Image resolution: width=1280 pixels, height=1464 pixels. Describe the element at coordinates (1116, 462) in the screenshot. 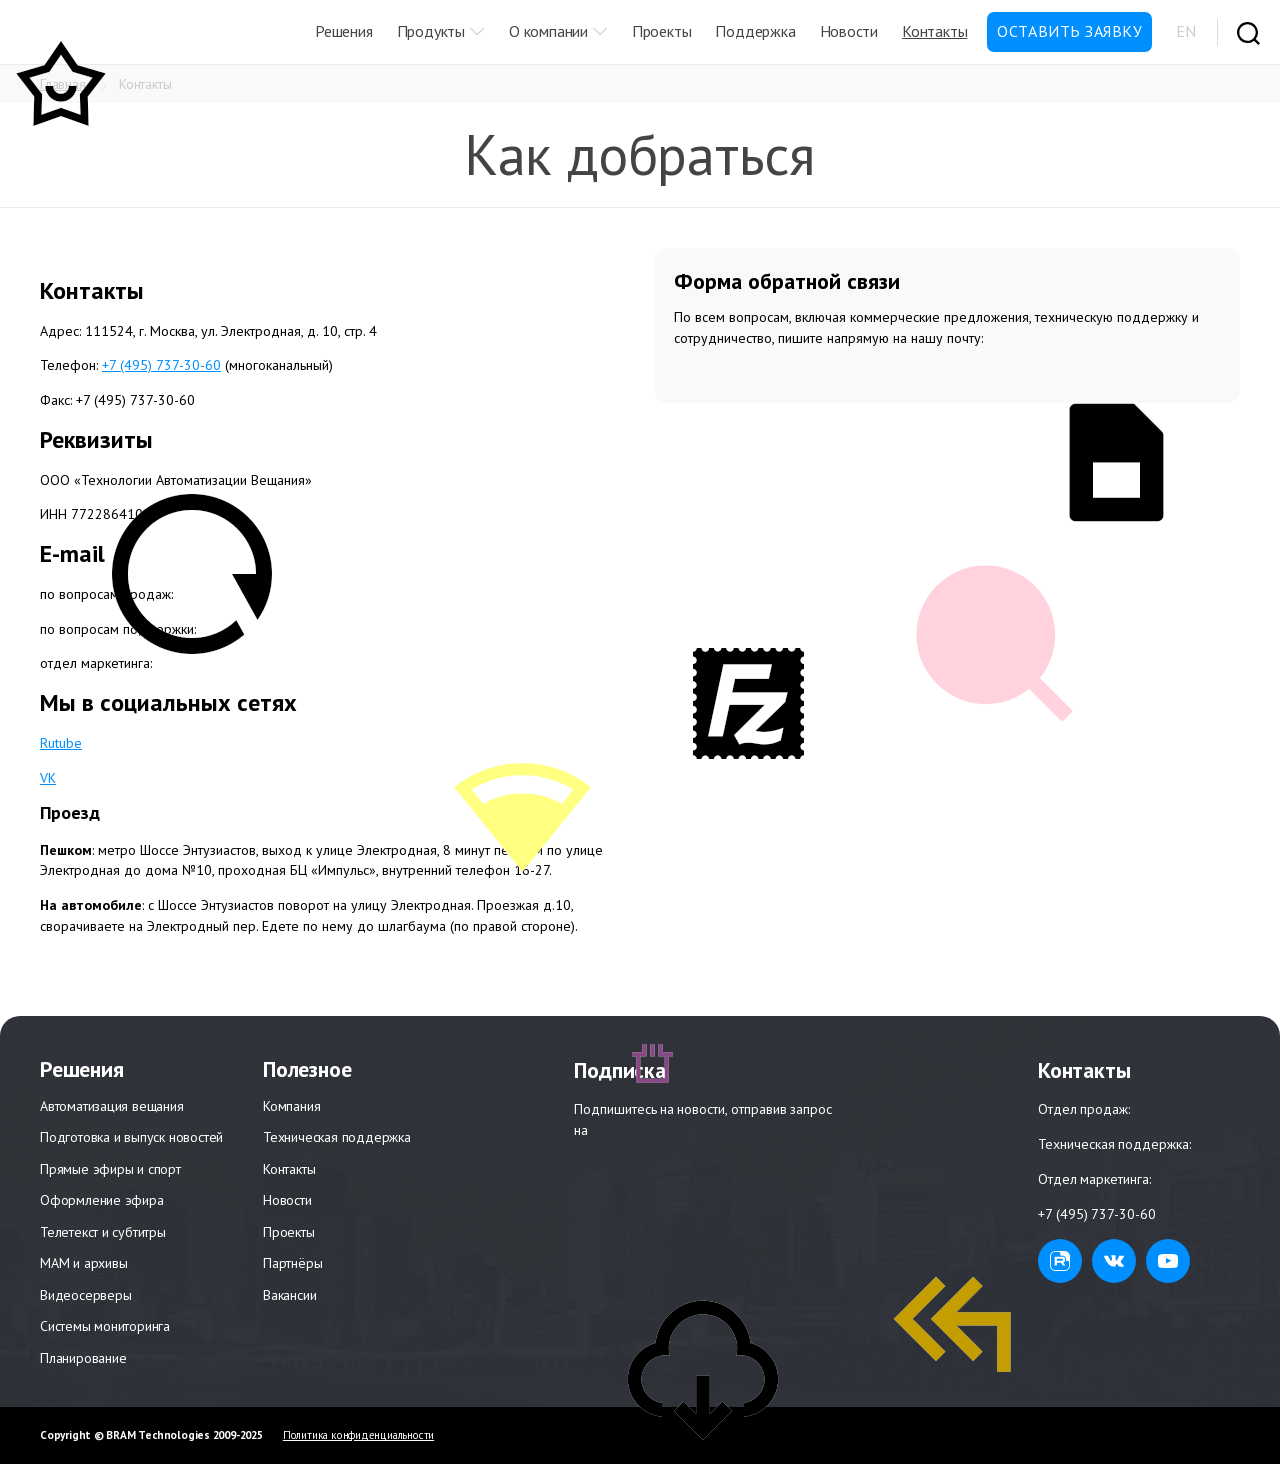

I see `view SIM card information` at that location.